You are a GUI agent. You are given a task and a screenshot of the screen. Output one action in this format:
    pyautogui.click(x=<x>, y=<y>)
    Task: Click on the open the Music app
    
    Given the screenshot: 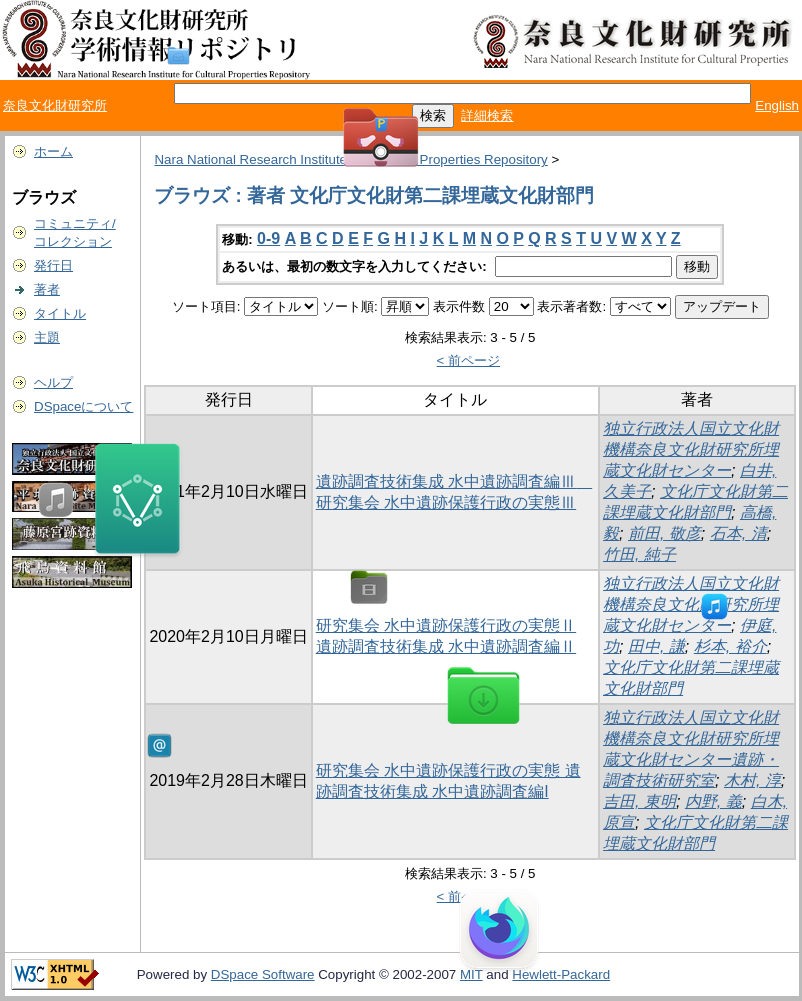 What is the action you would take?
    pyautogui.click(x=56, y=500)
    